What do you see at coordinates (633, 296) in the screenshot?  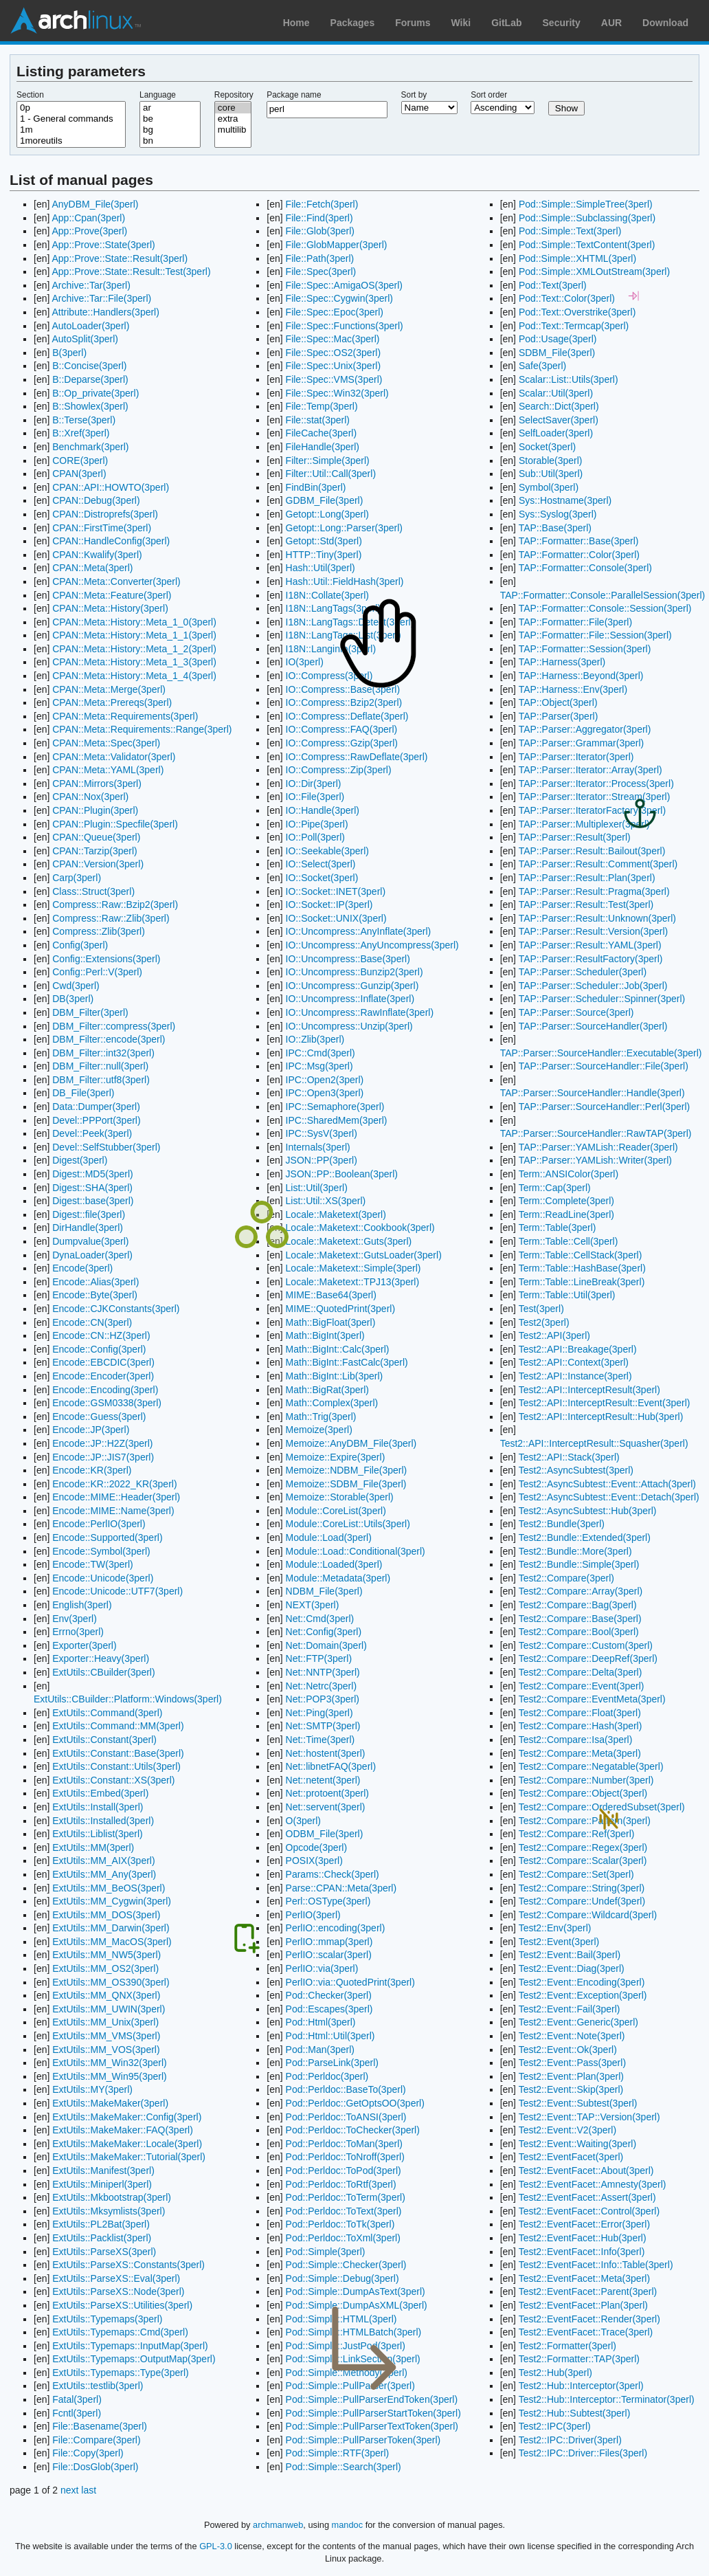 I see `skip to end of content` at bounding box center [633, 296].